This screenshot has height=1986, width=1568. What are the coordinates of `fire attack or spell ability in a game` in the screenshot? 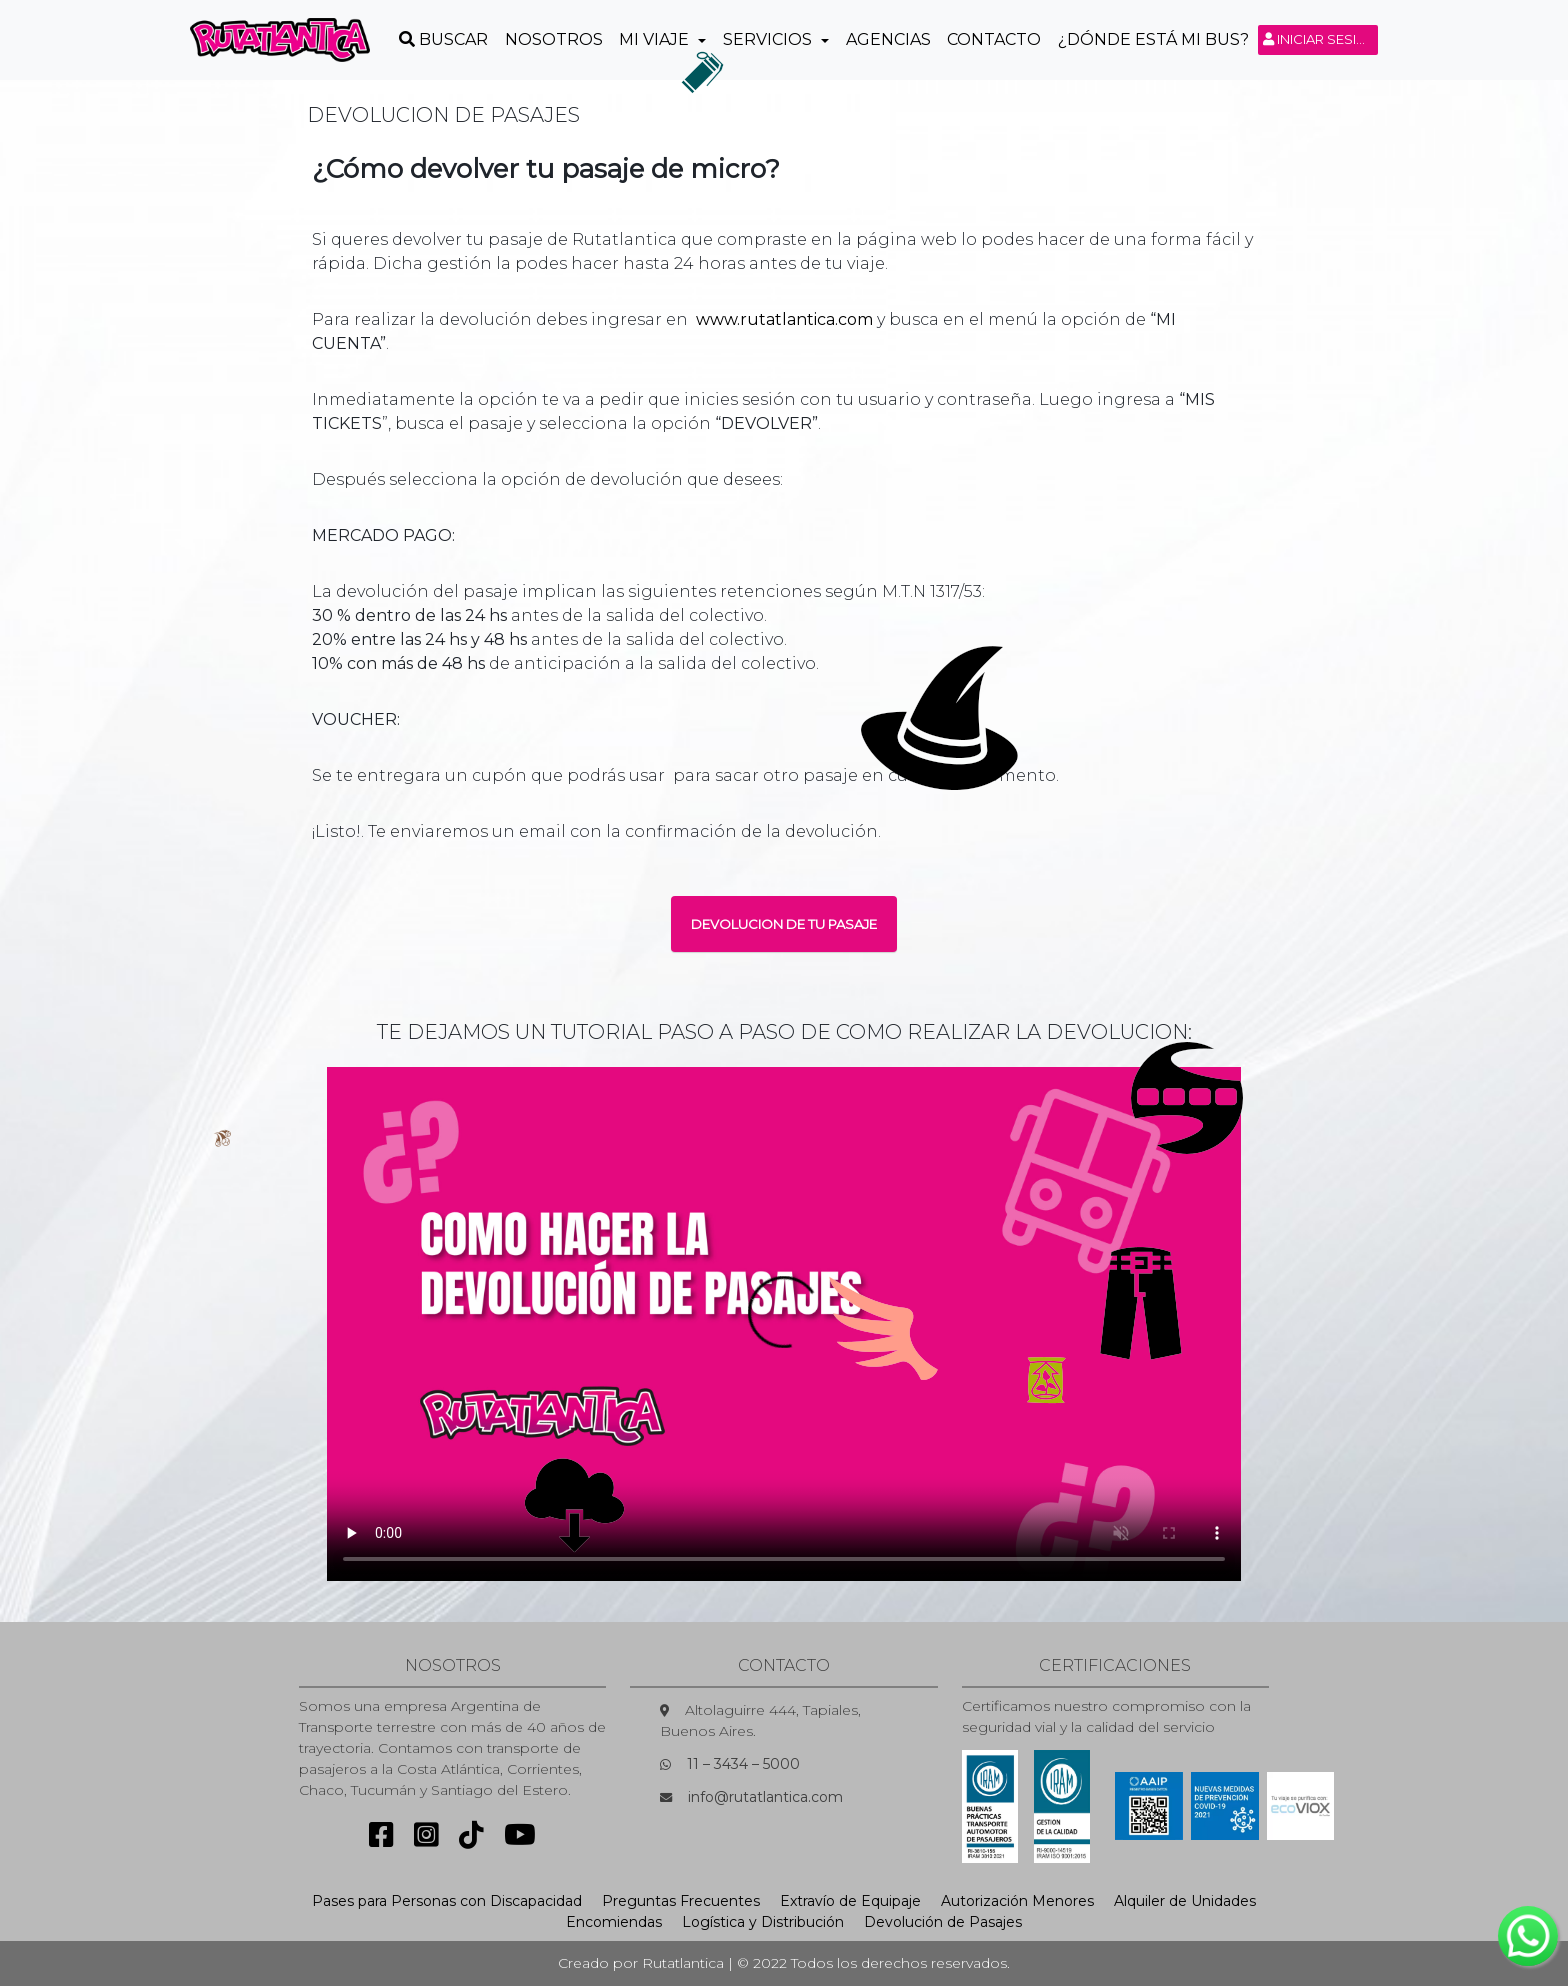 It's located at (222, 1138).